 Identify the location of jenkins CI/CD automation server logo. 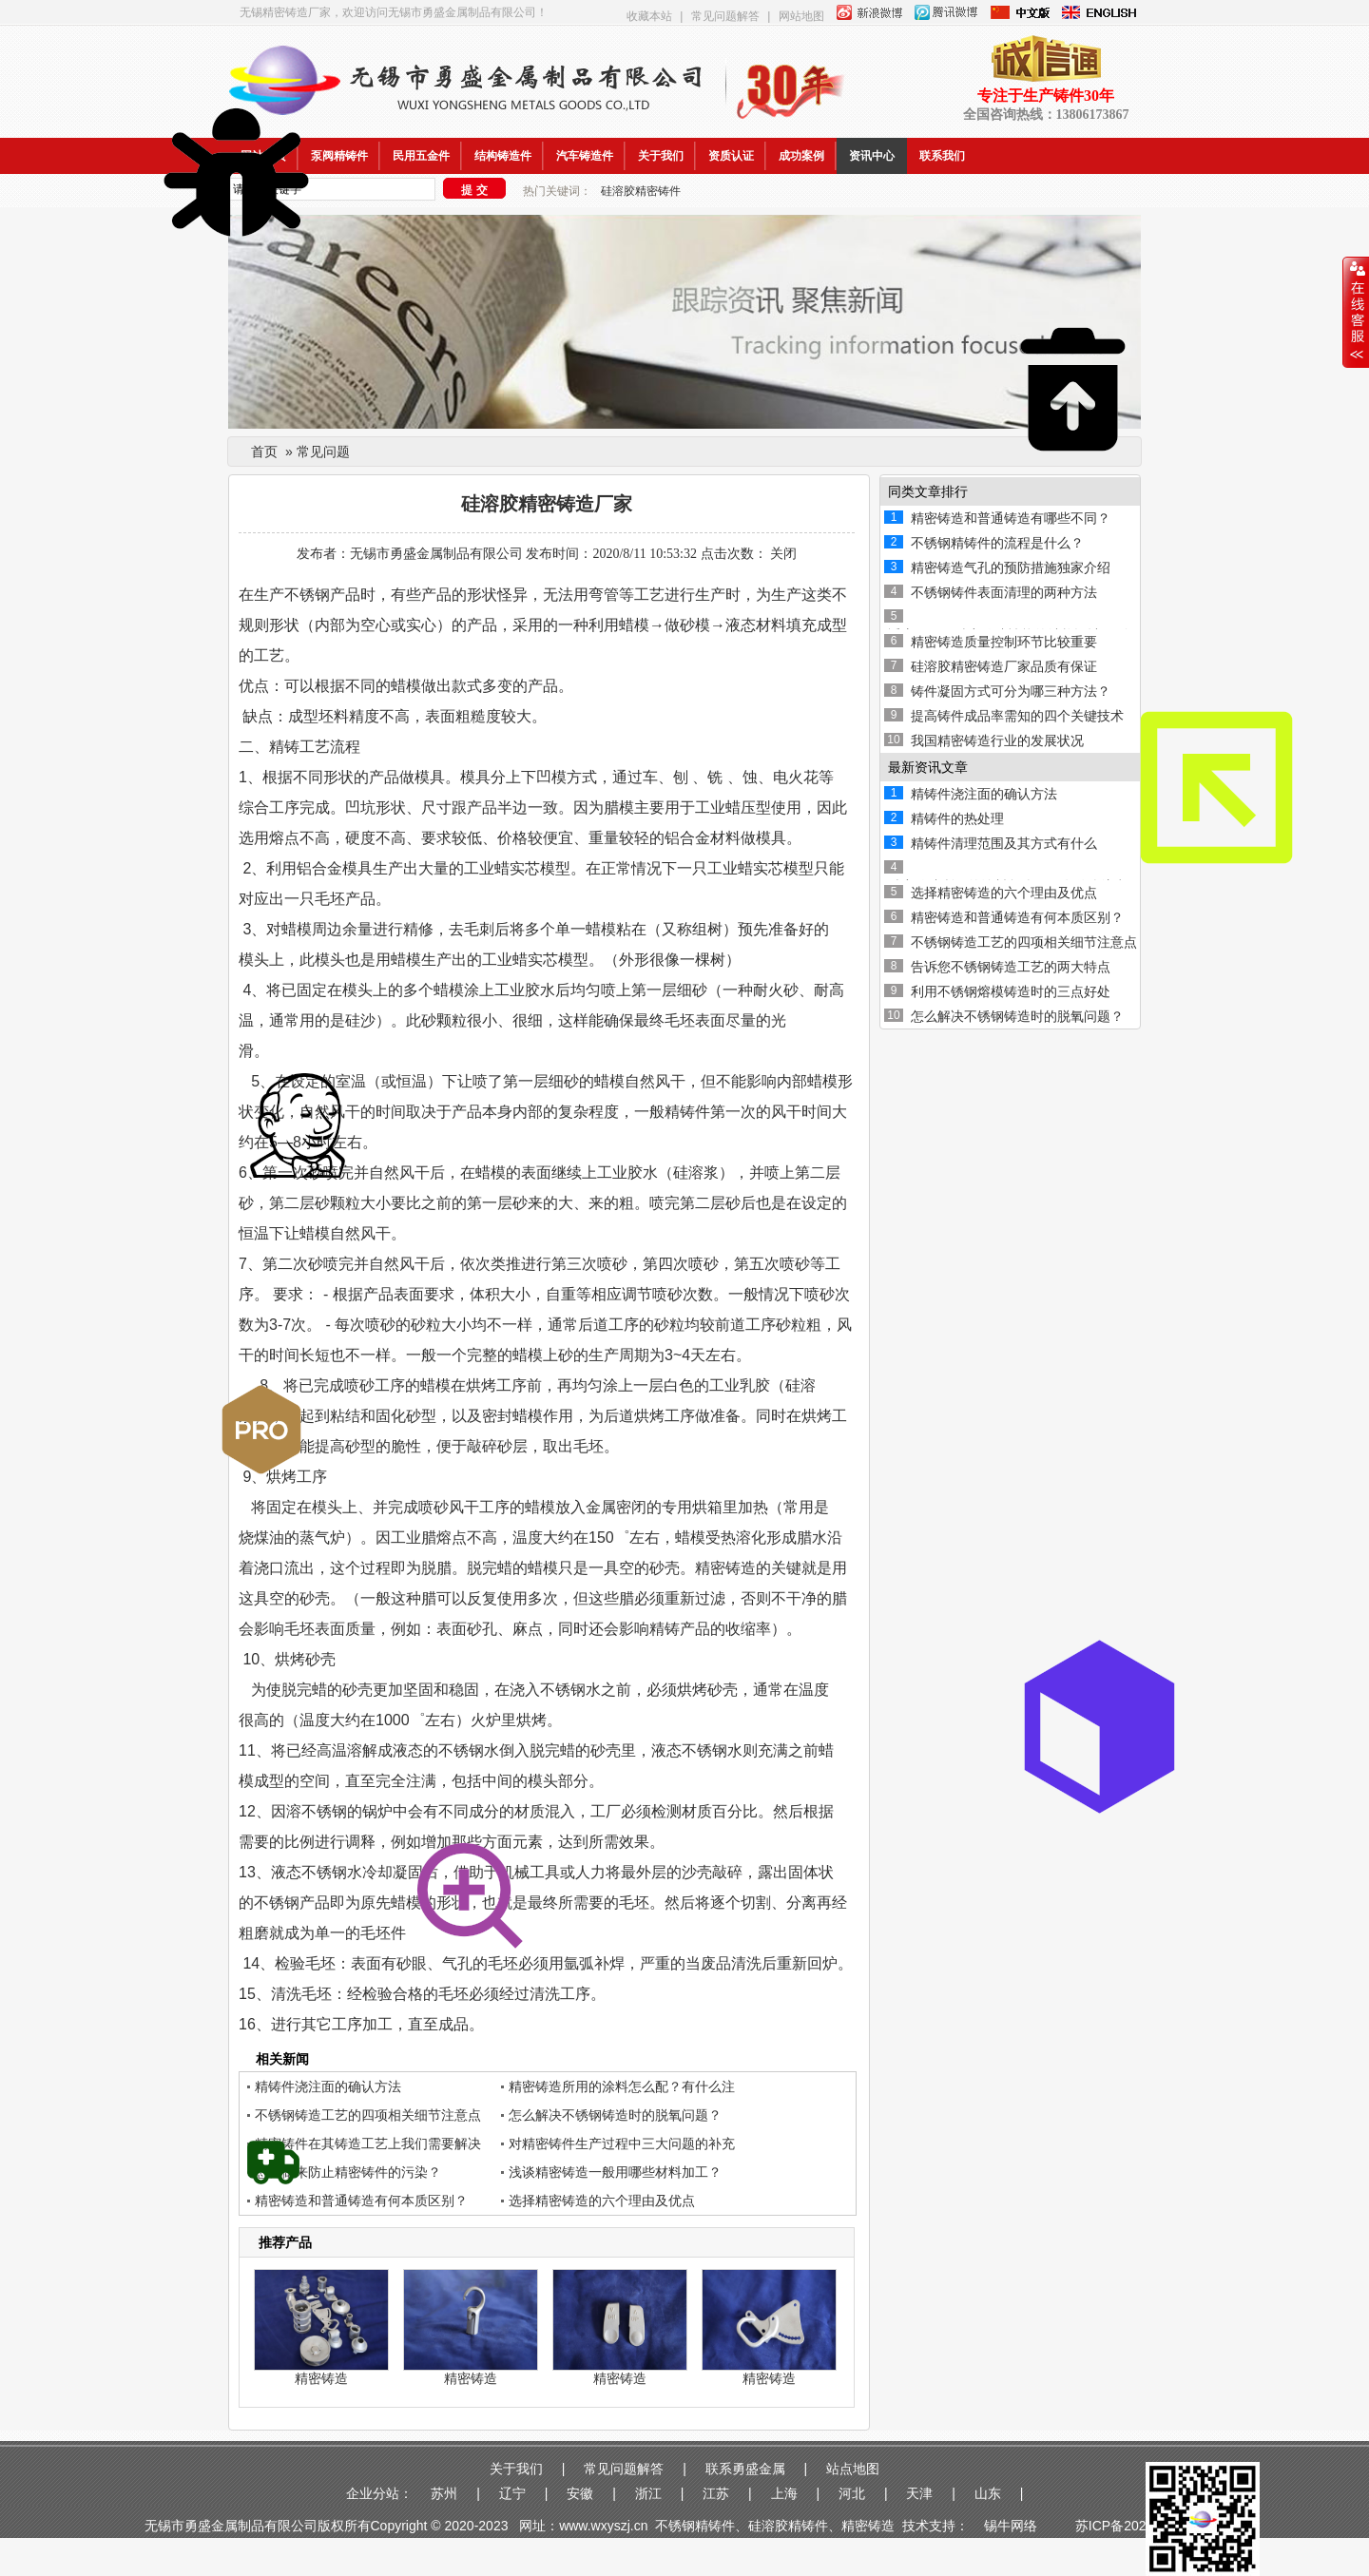
(298, 1125).